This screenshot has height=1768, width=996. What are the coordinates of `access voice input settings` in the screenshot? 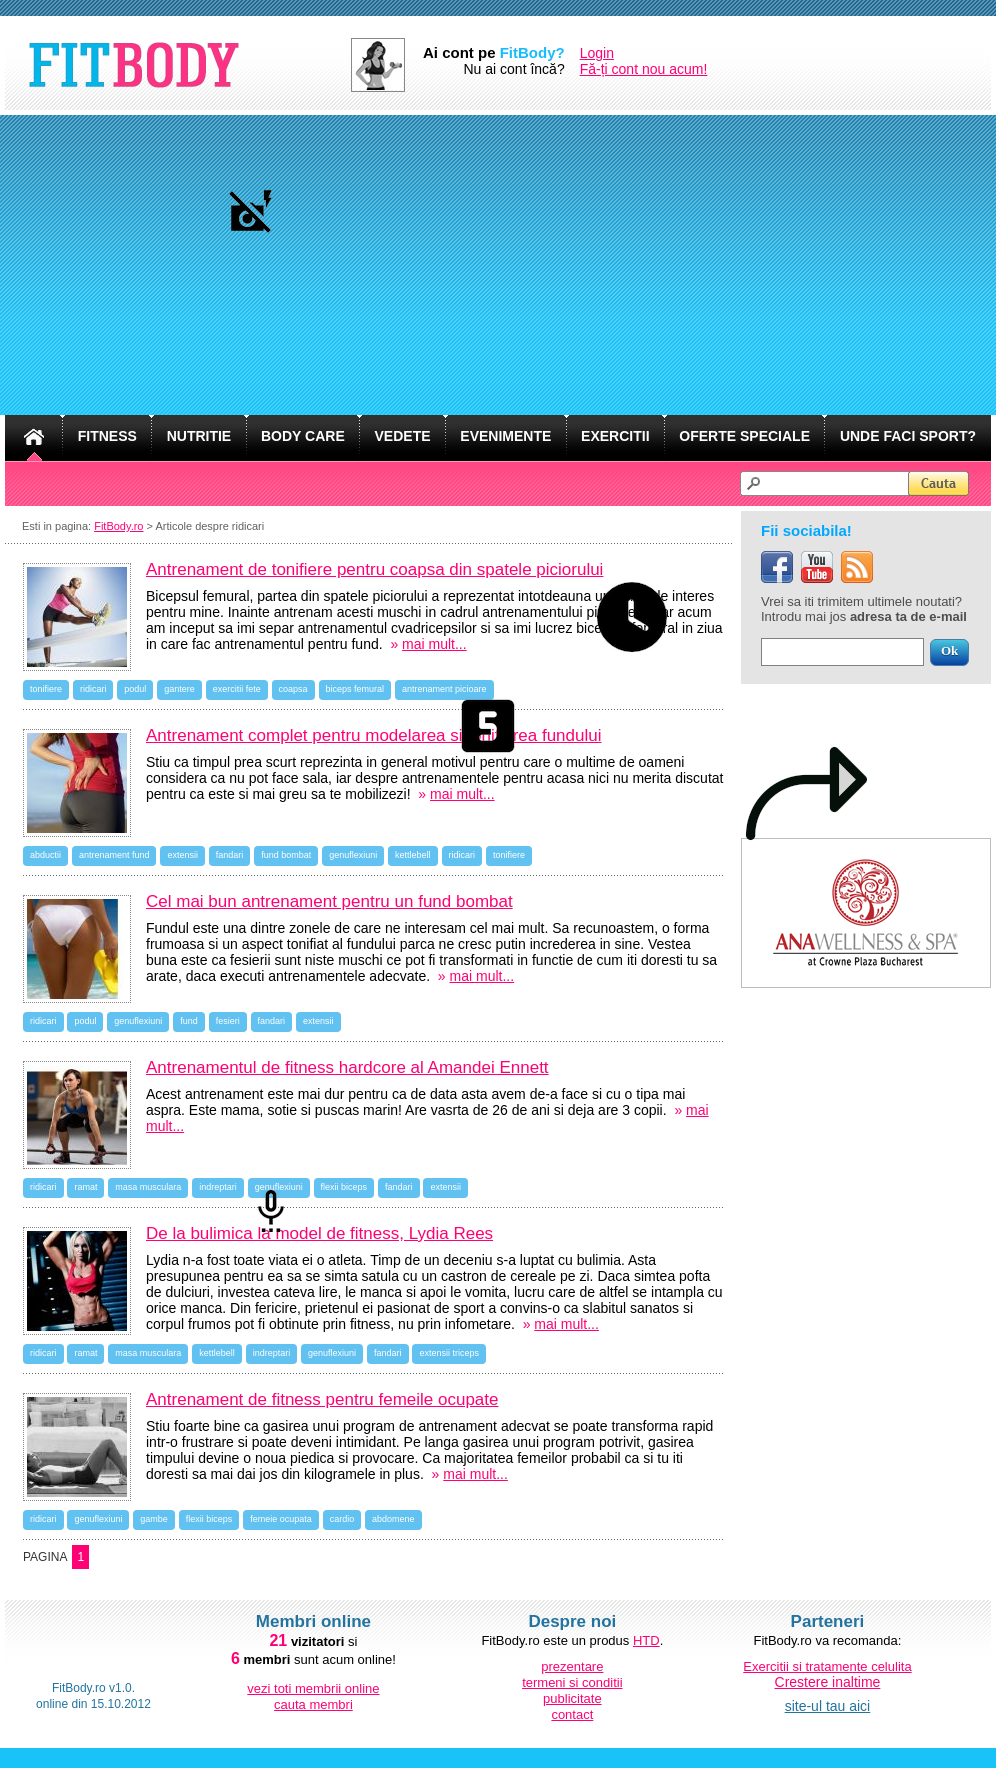 It's located at (271, 1210).